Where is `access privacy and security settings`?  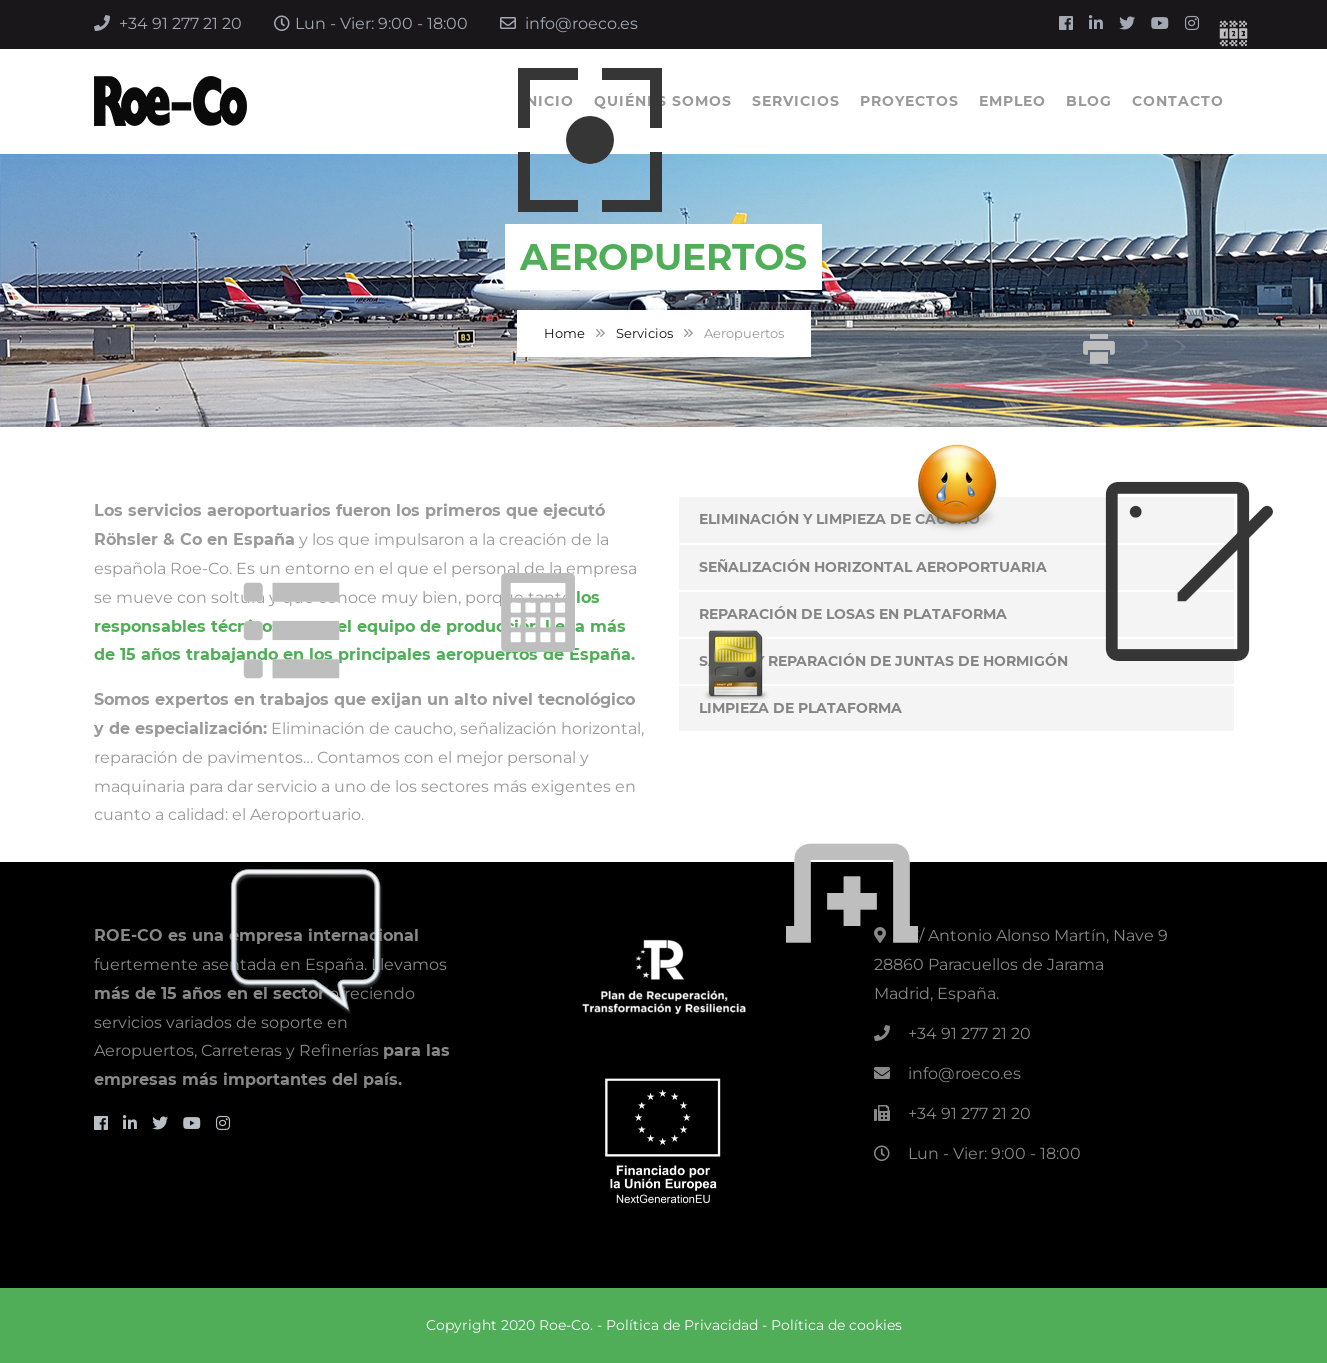
access privacy and security settings is located at coordinates (1233, 34).